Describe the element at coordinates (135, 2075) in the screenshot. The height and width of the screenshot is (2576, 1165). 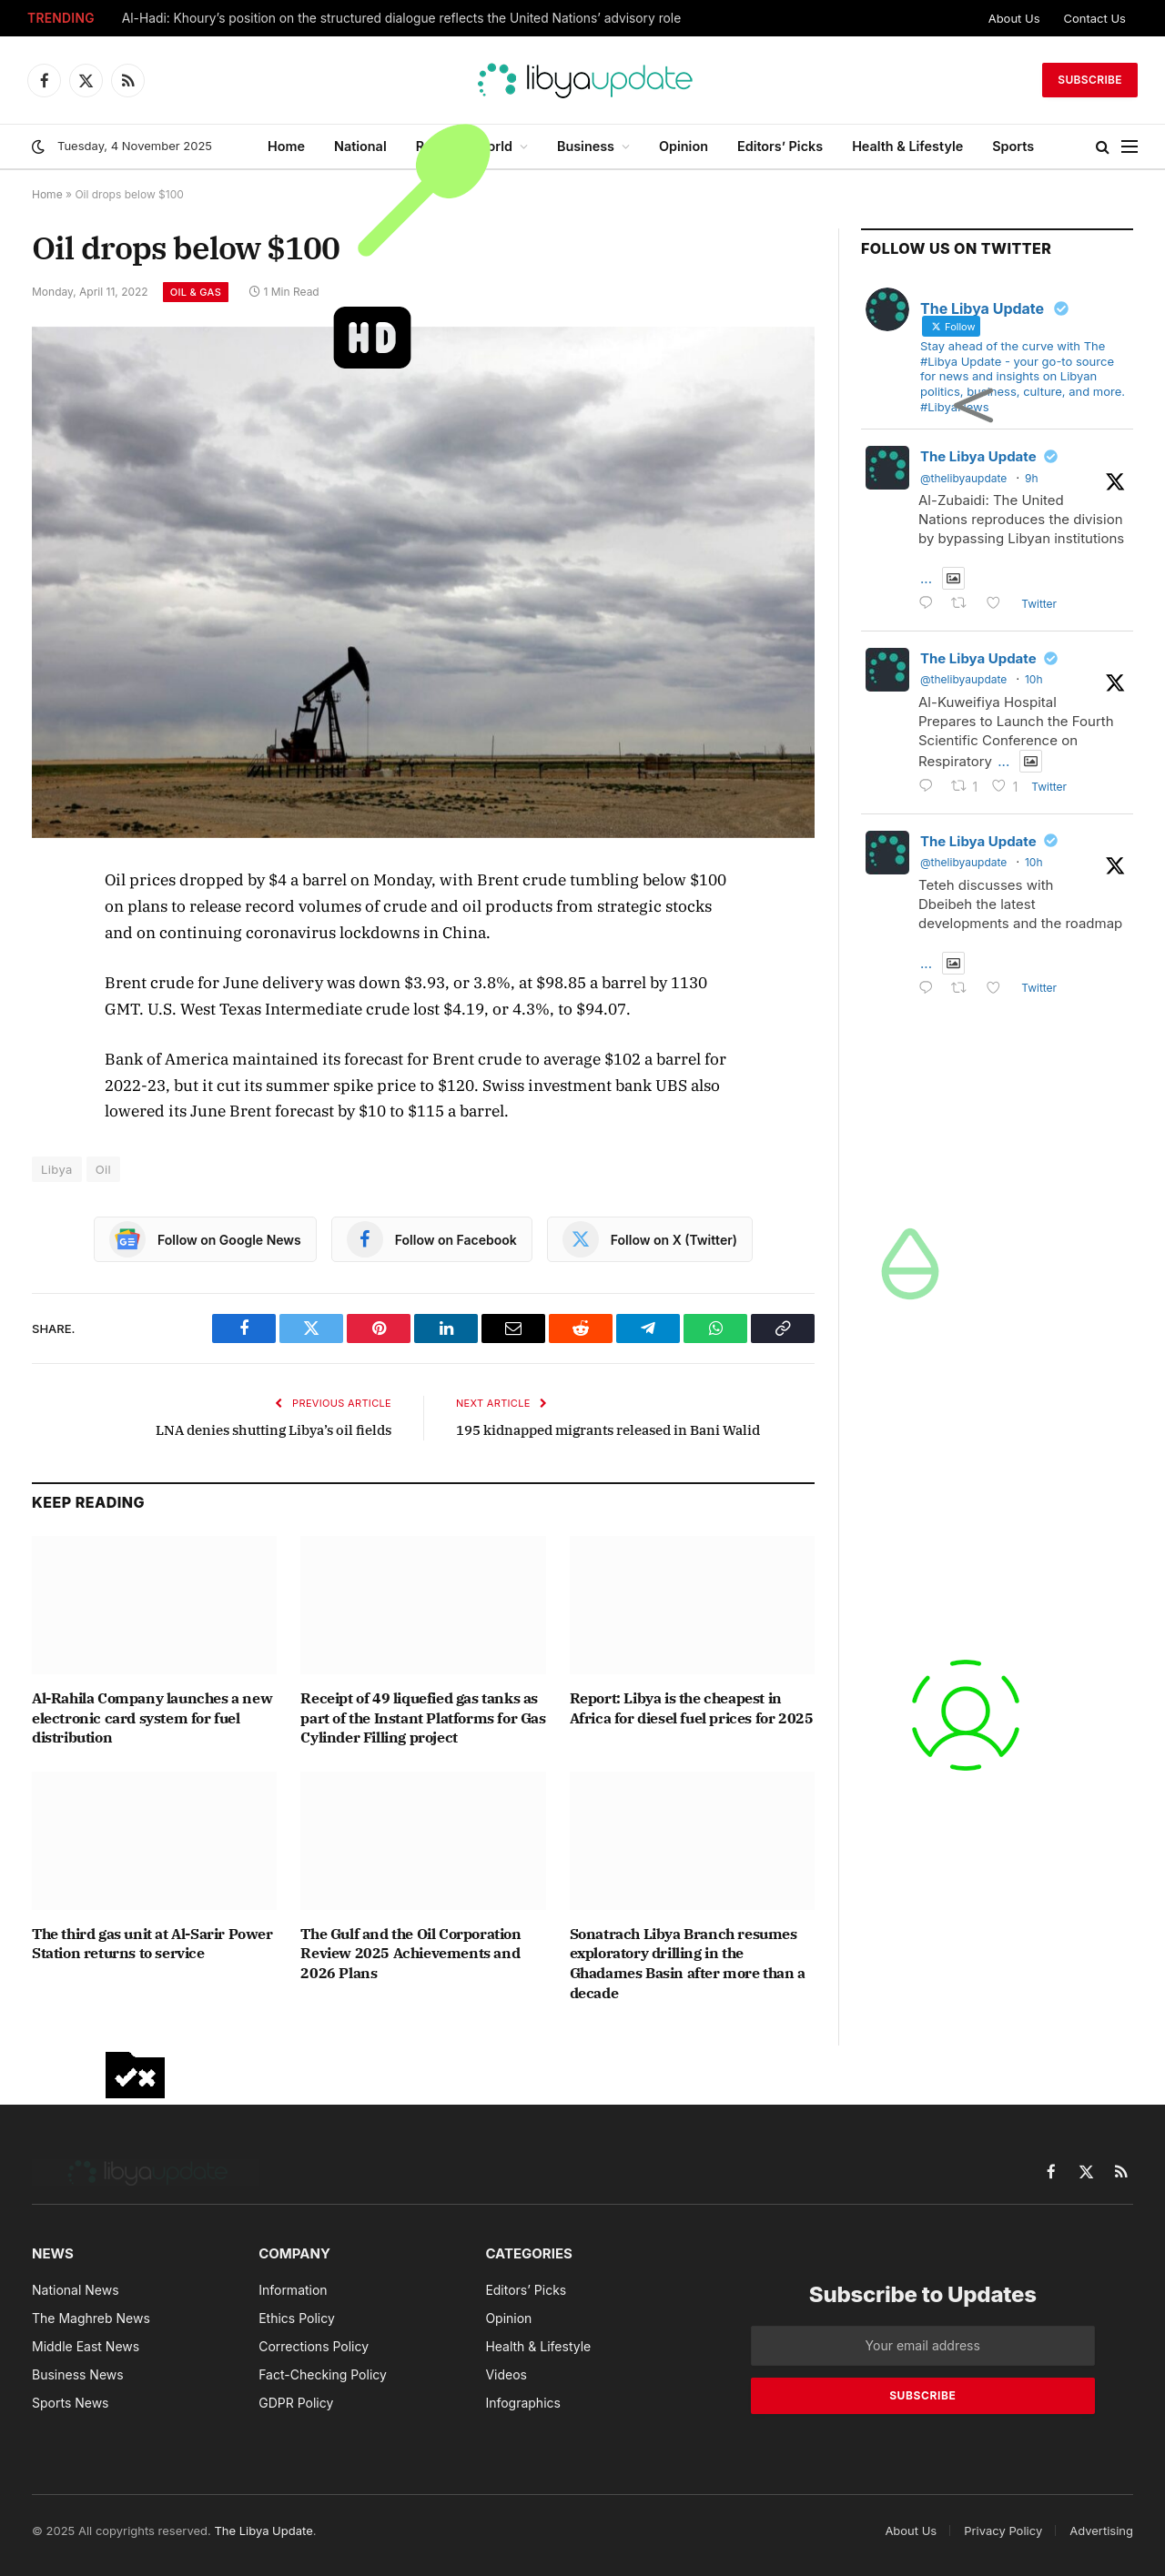
I see `folder with validation rules applied` at that location.